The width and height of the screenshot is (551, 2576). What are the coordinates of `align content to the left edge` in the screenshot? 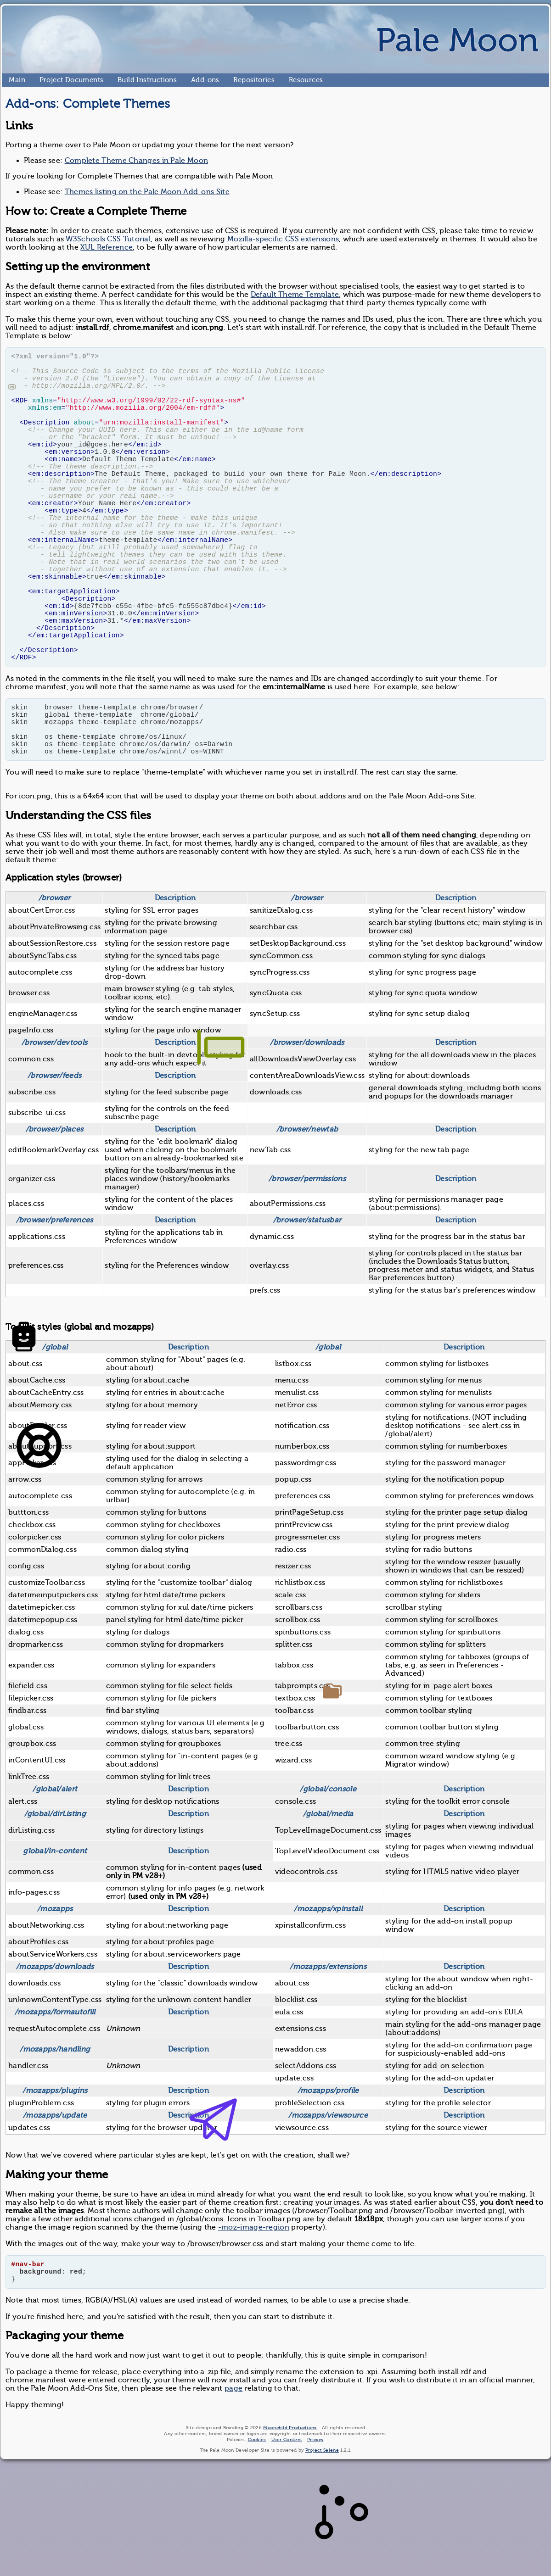 It's located at (220, 1047).